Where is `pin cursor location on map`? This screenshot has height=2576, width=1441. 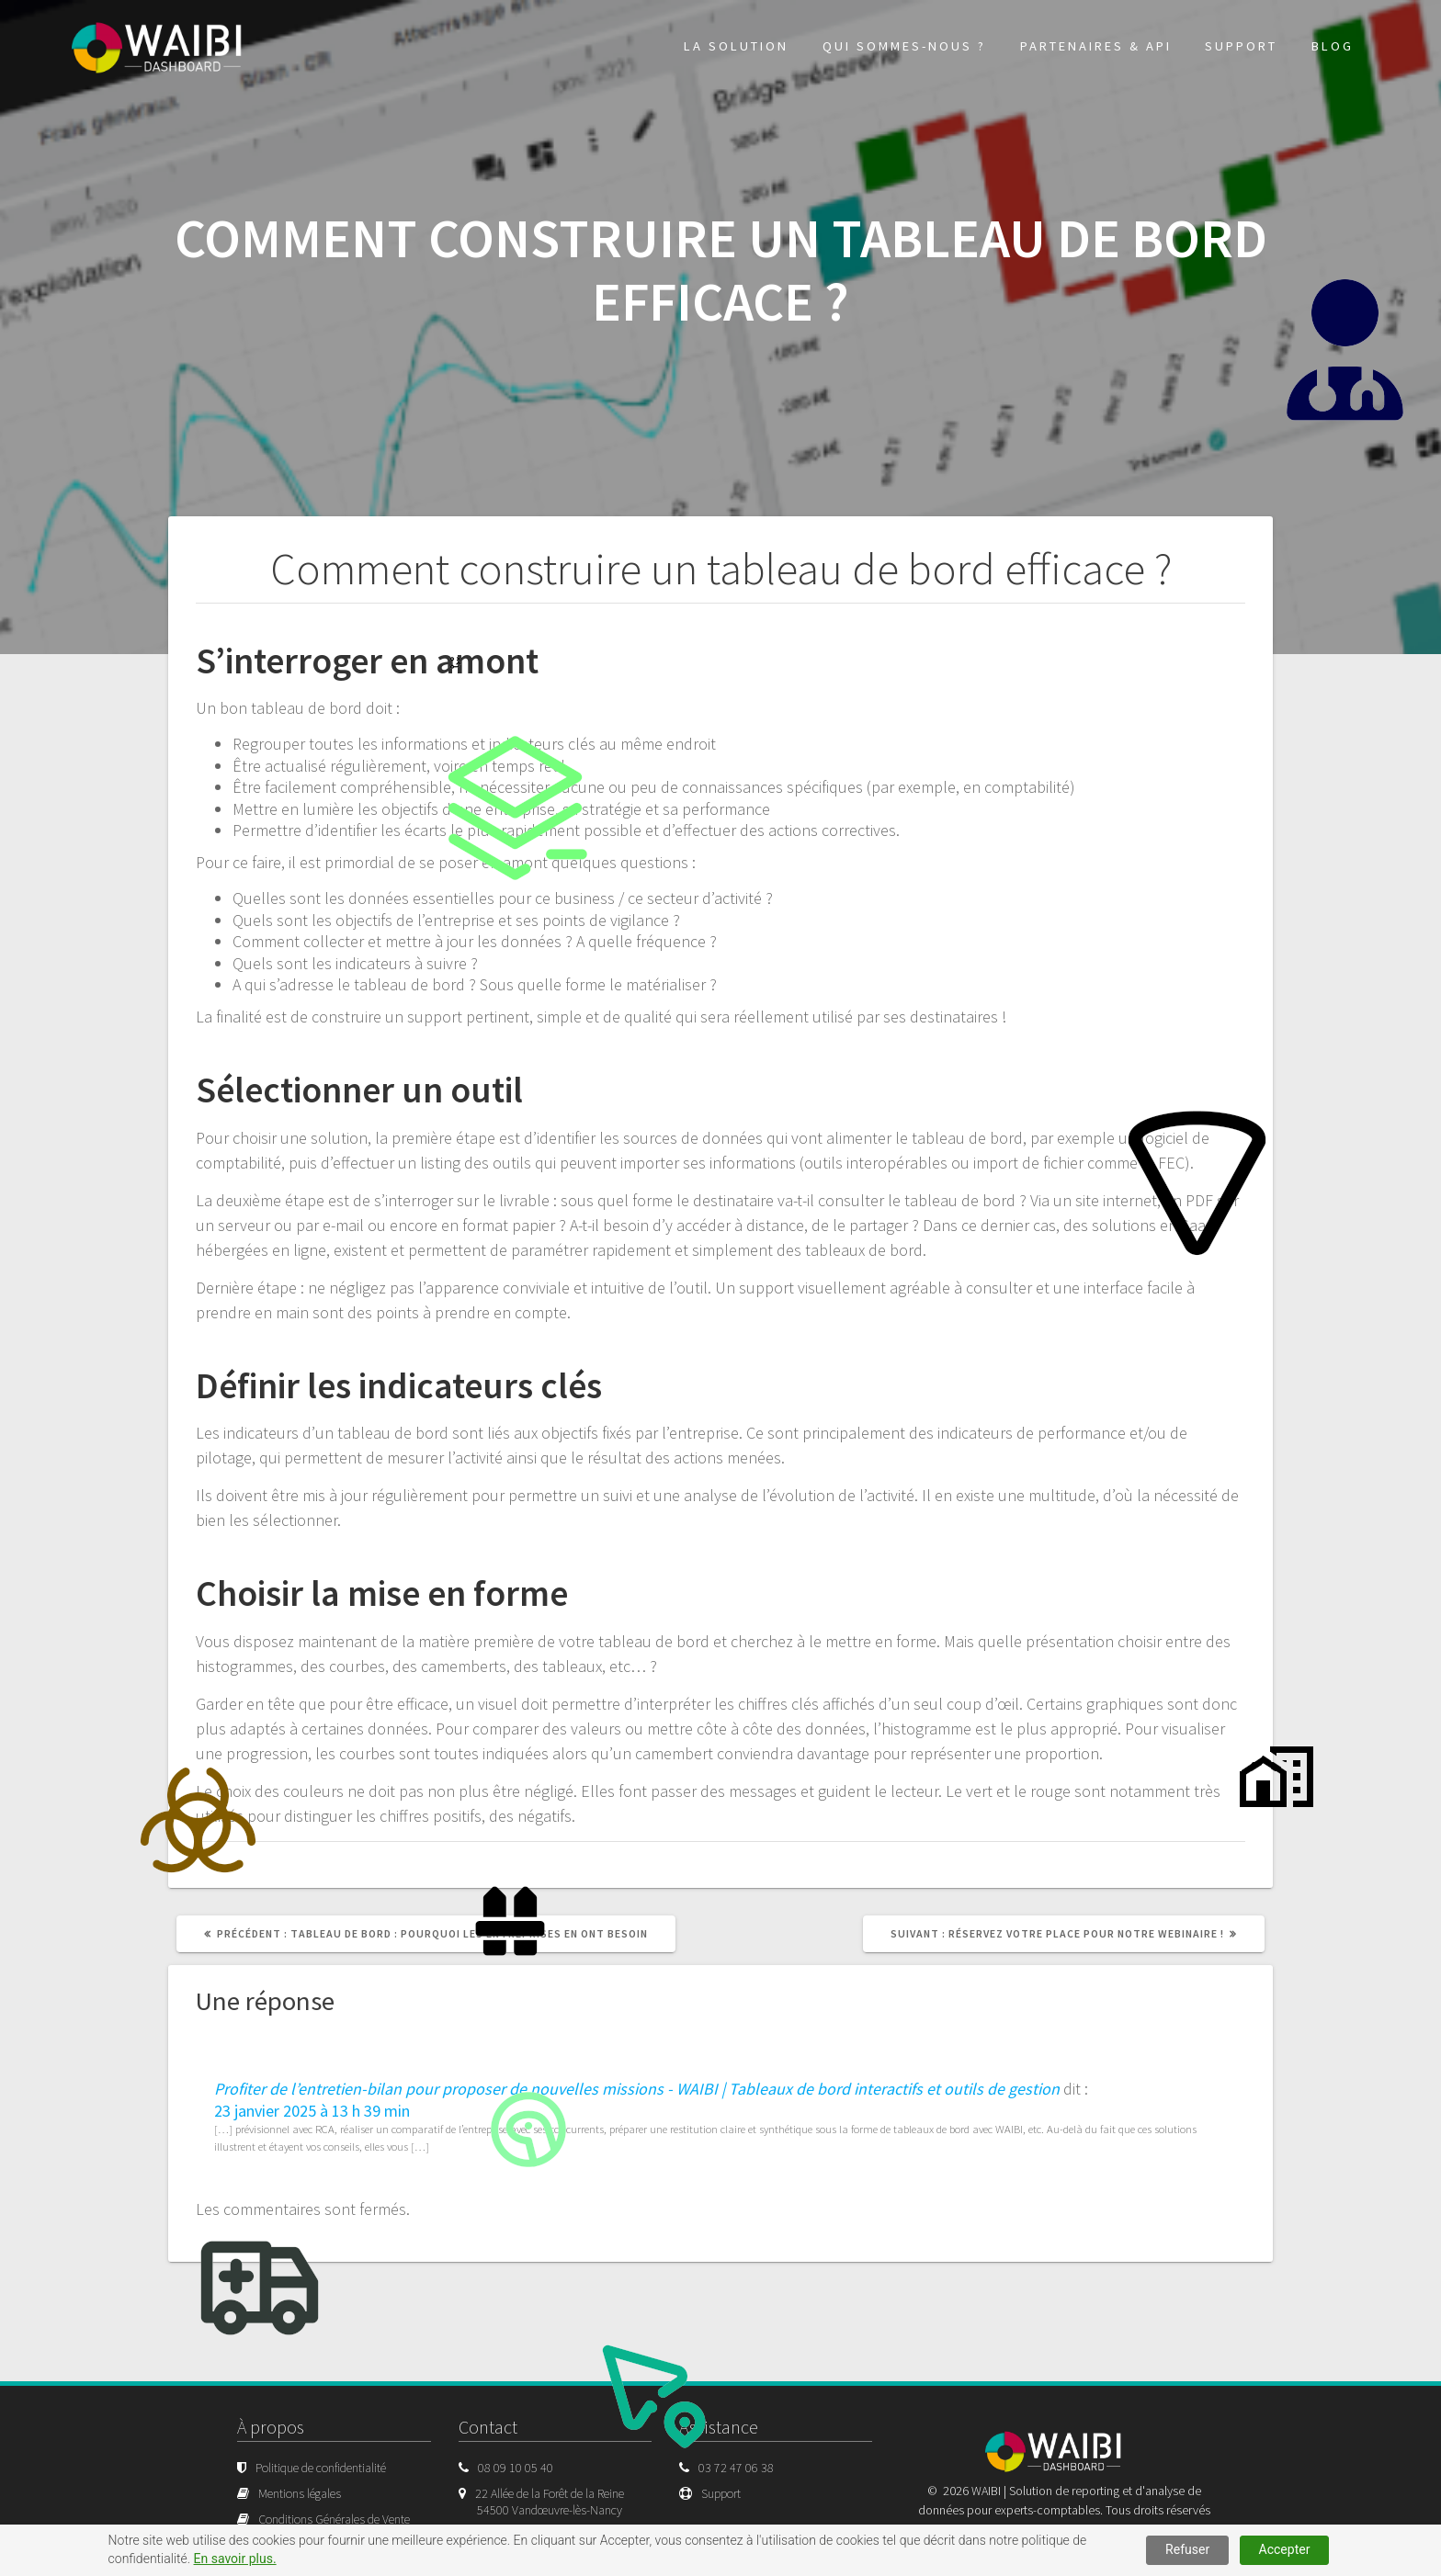
pin cursor location on map is located at coordinates (649, 2391).